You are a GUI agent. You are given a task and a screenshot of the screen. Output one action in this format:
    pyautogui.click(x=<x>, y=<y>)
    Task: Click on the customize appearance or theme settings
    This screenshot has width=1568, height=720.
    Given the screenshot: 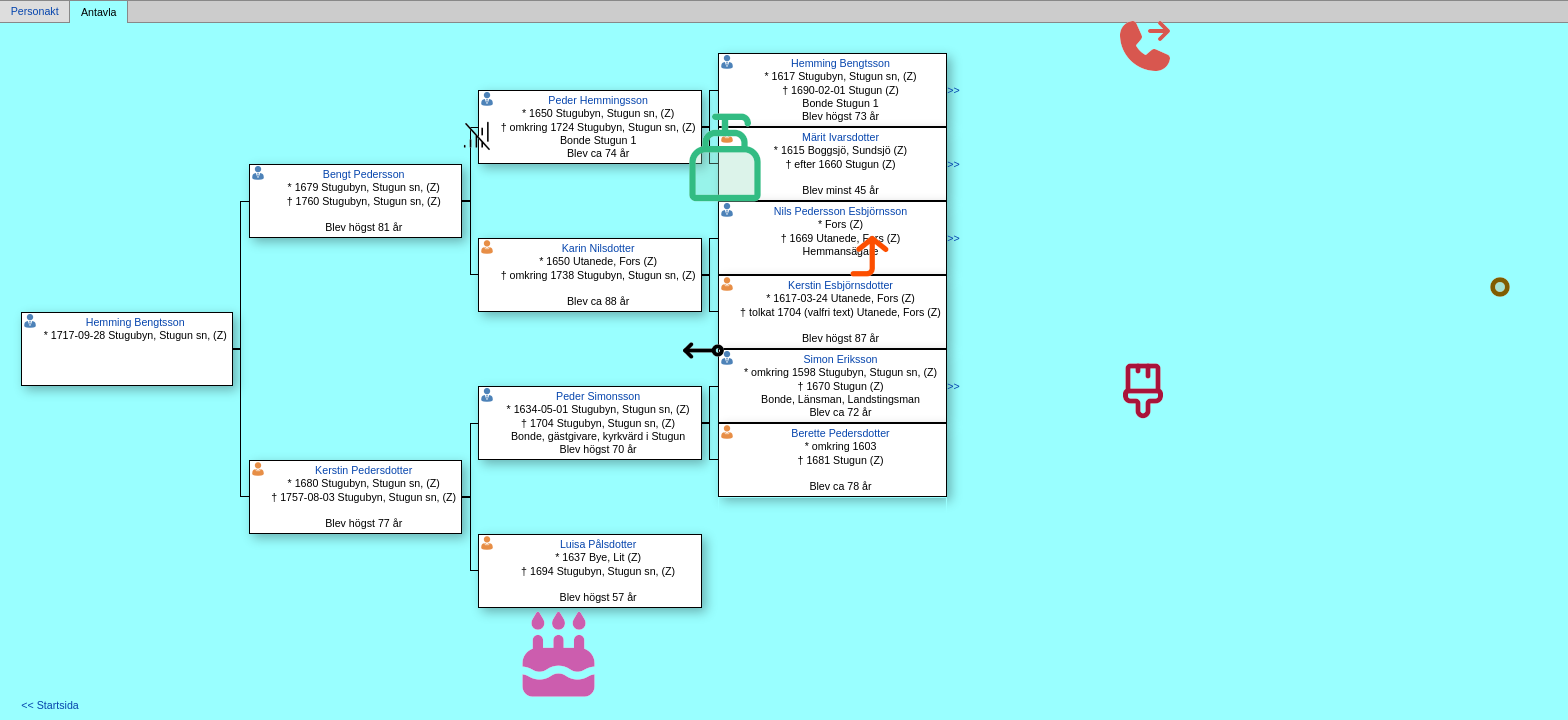 What is the action you would take?
    pyautogui.click(x=1143, y=391)
    